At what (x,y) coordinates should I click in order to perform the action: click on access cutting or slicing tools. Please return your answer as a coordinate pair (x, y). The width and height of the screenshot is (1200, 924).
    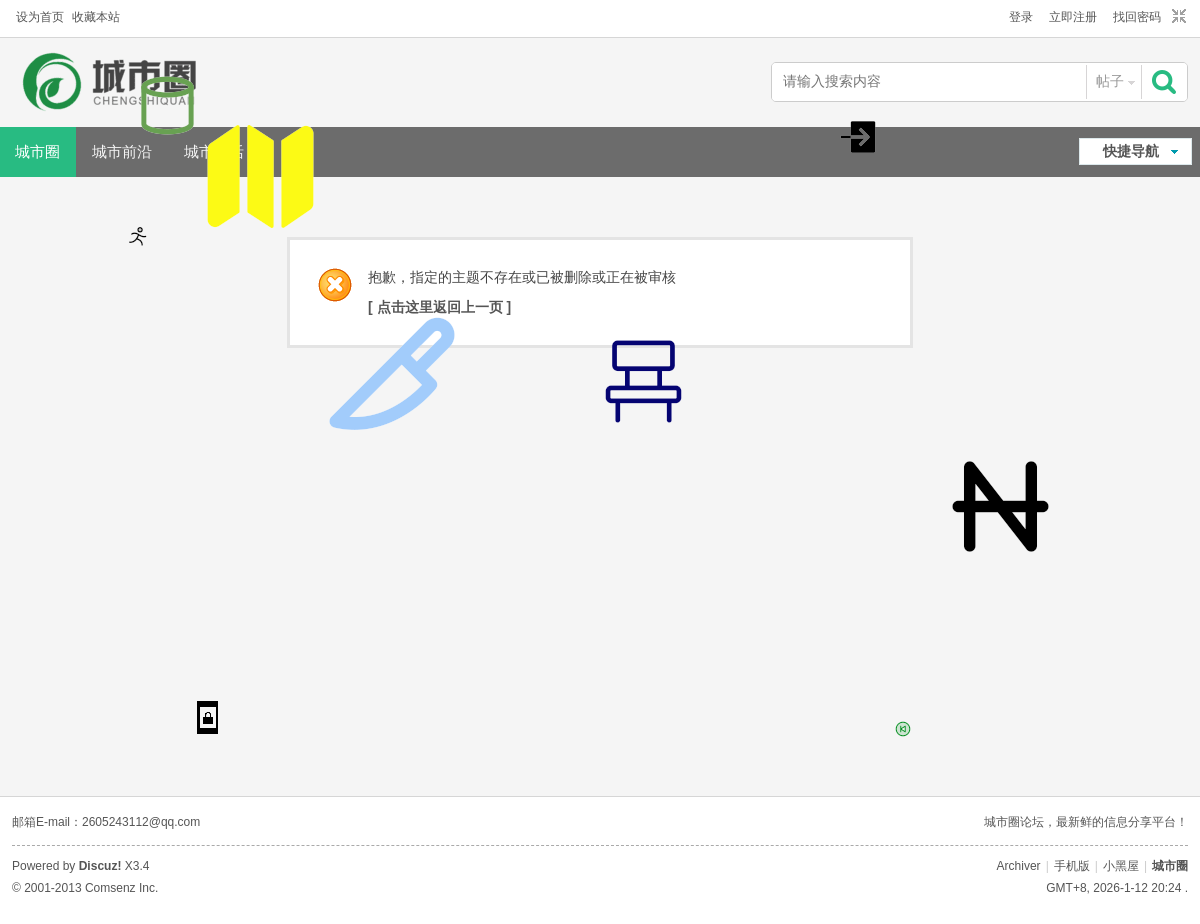
    Looking at the image, I should click on (392, 376).